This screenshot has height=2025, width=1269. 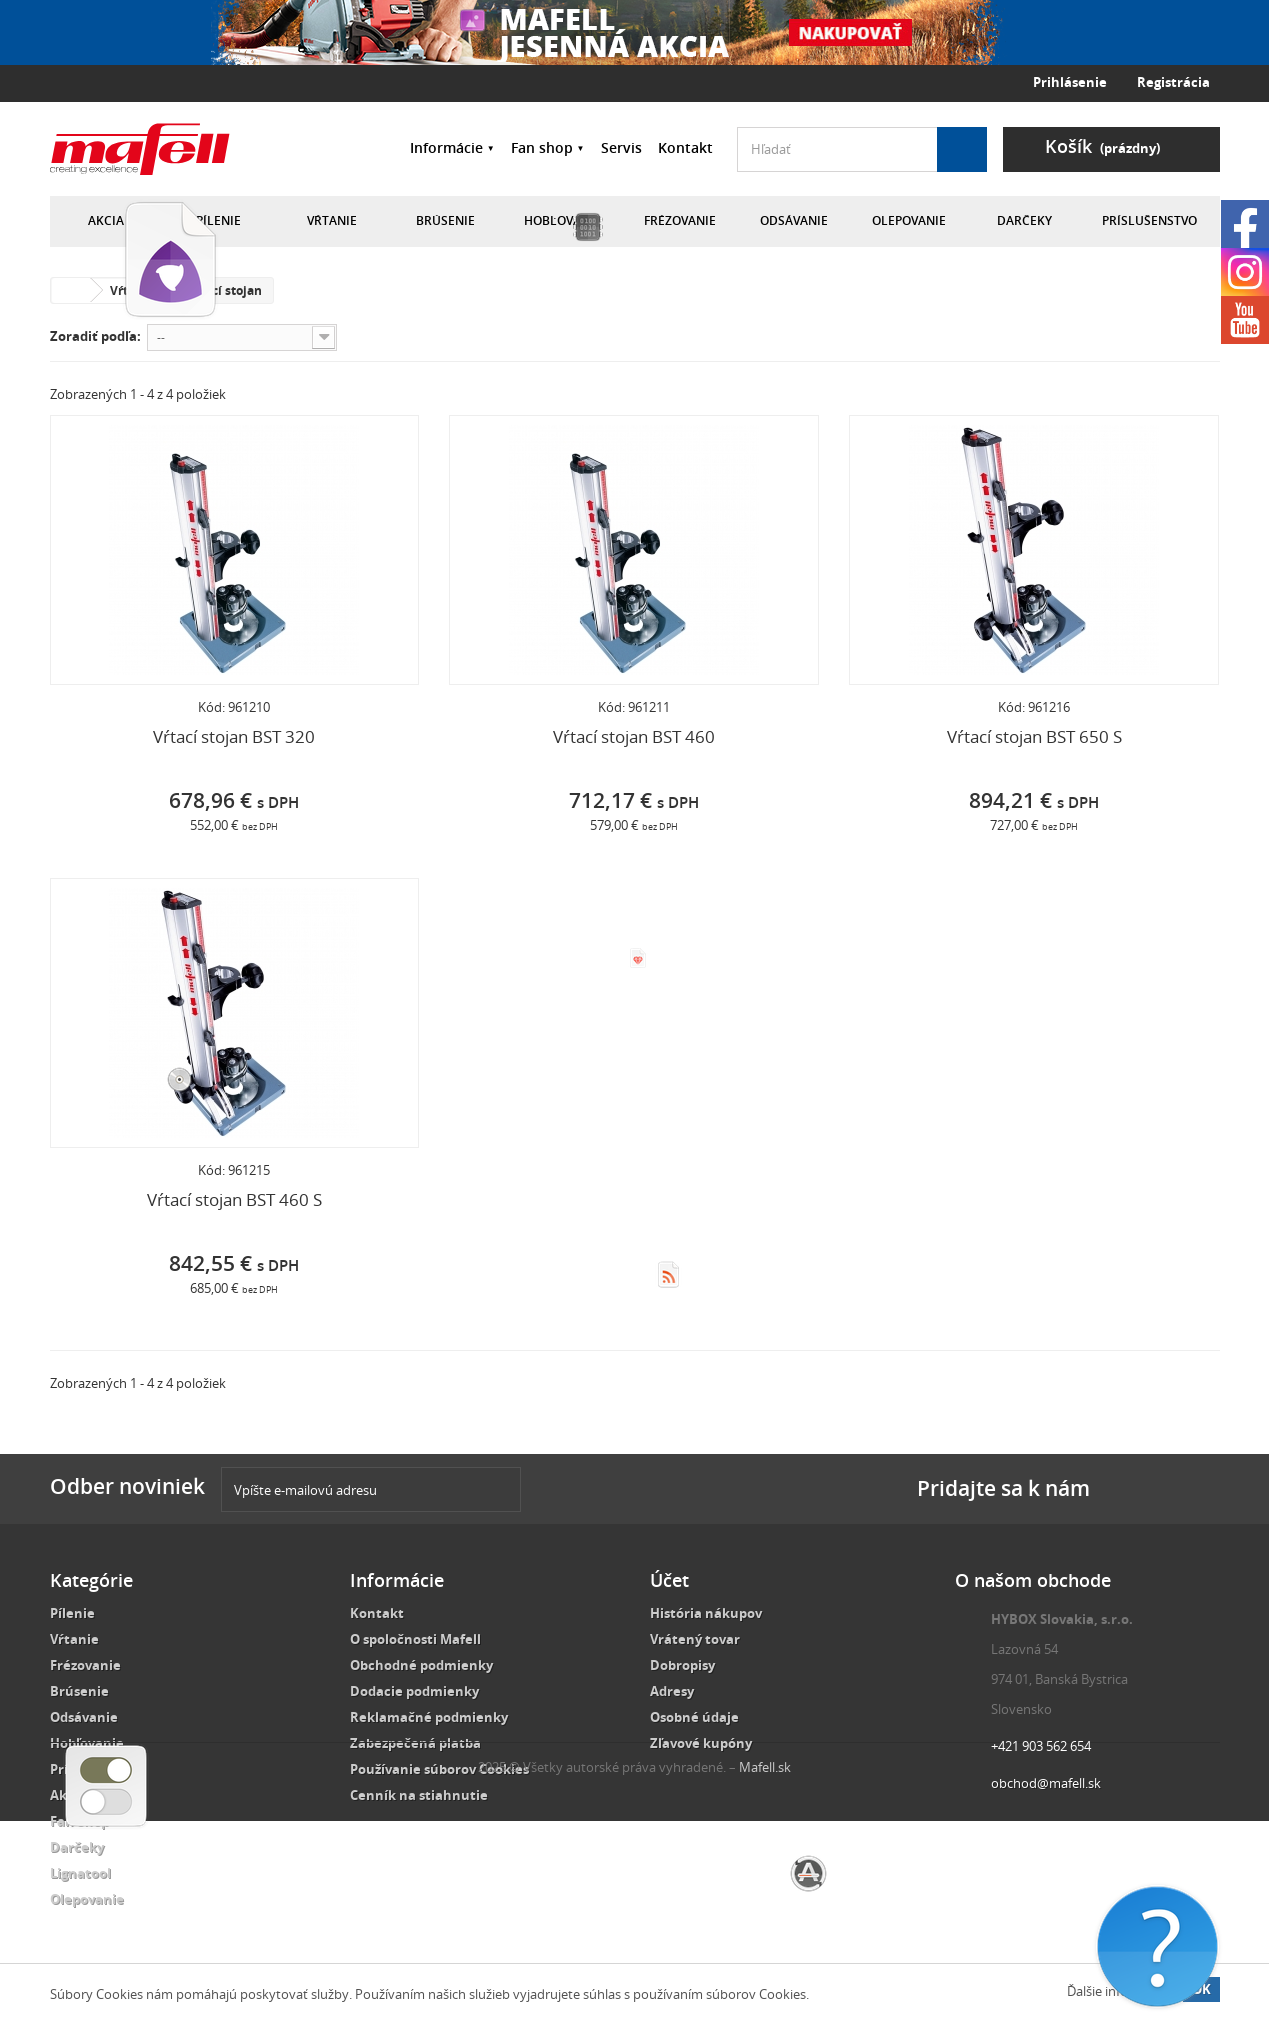 I want to click on meson build system configuration file, so click(x=170, y=259).